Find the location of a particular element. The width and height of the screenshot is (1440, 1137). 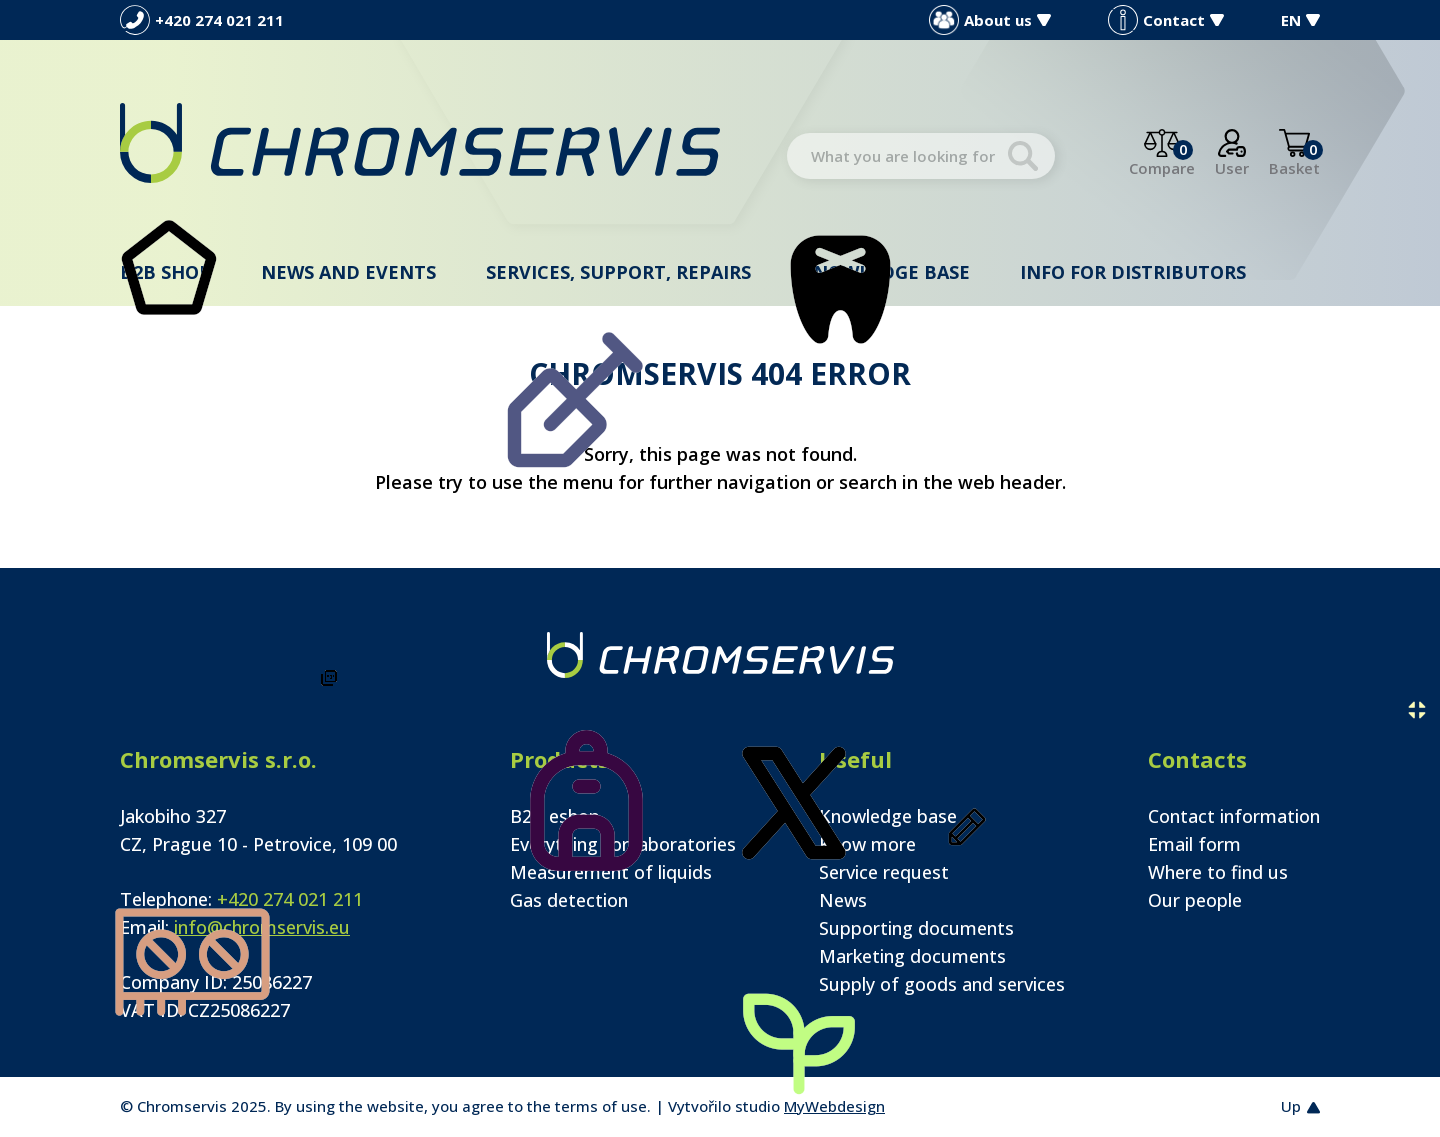

exit fullscreen mode is located at coordinates (1417, 710).